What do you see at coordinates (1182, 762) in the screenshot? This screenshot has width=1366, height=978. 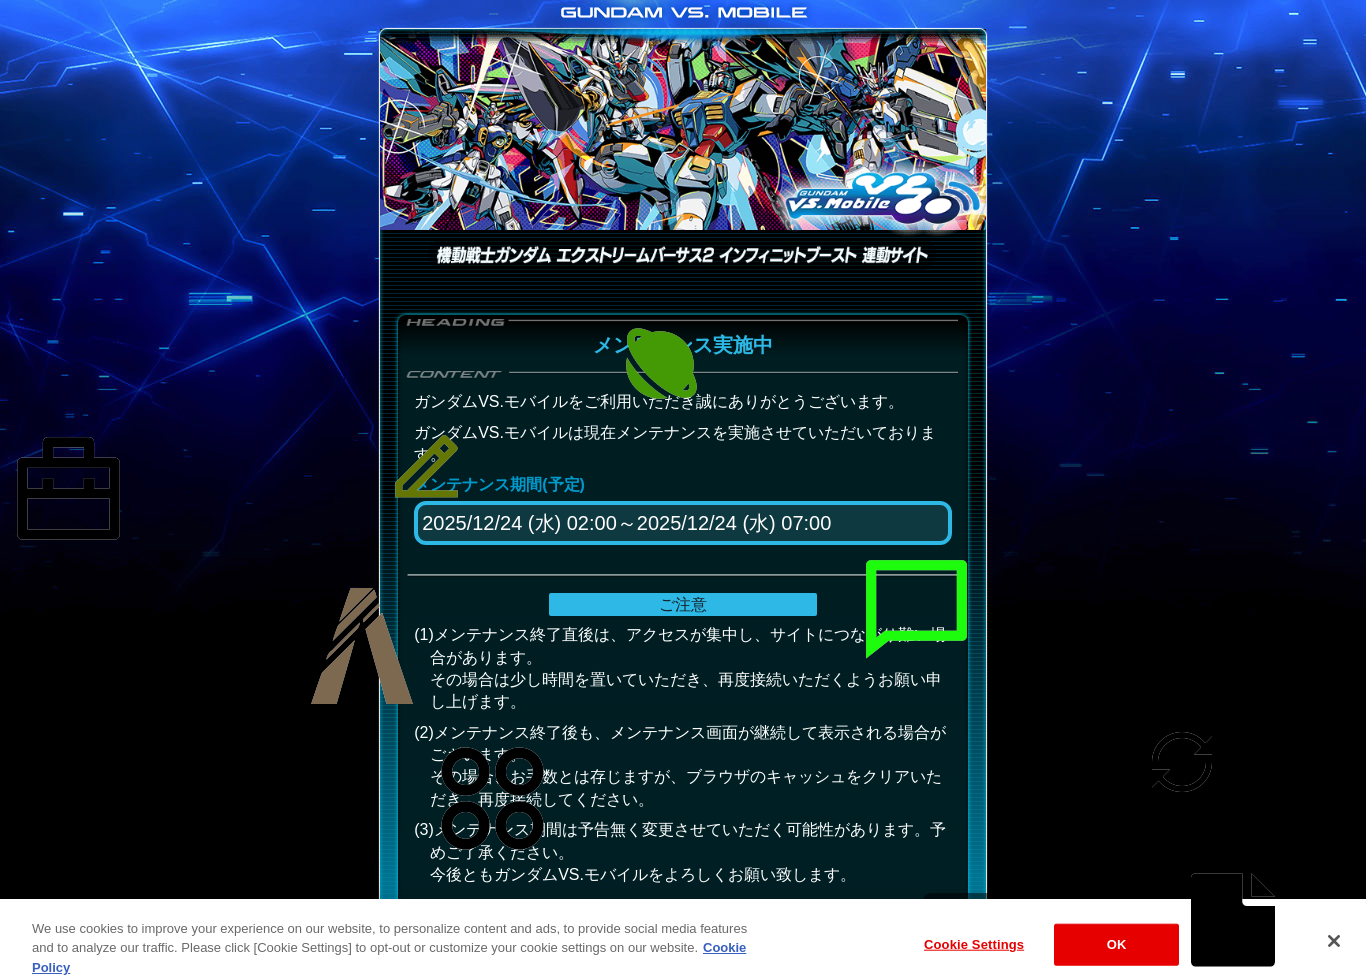 I see `refresh or reload content` at bounding box center [1182, 762].